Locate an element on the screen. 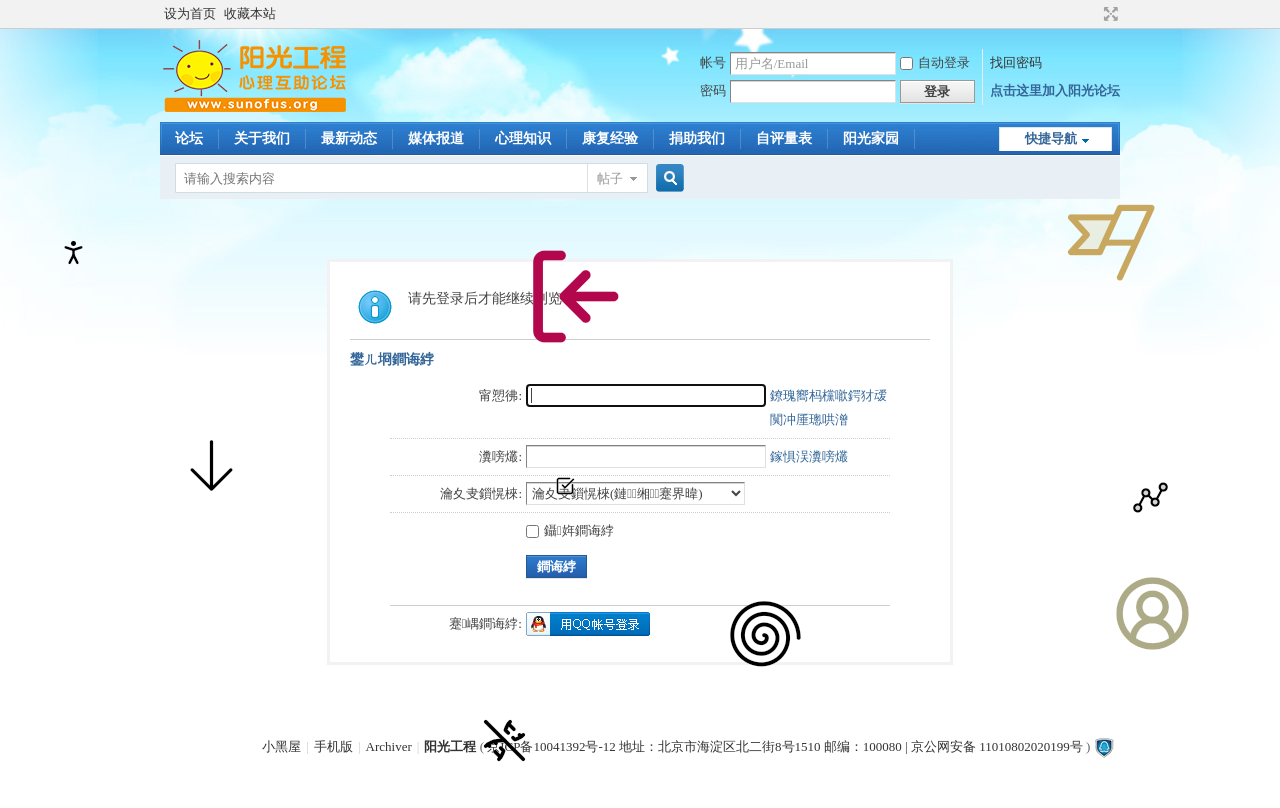  sign in to your account is located at coordinates (572, 296).